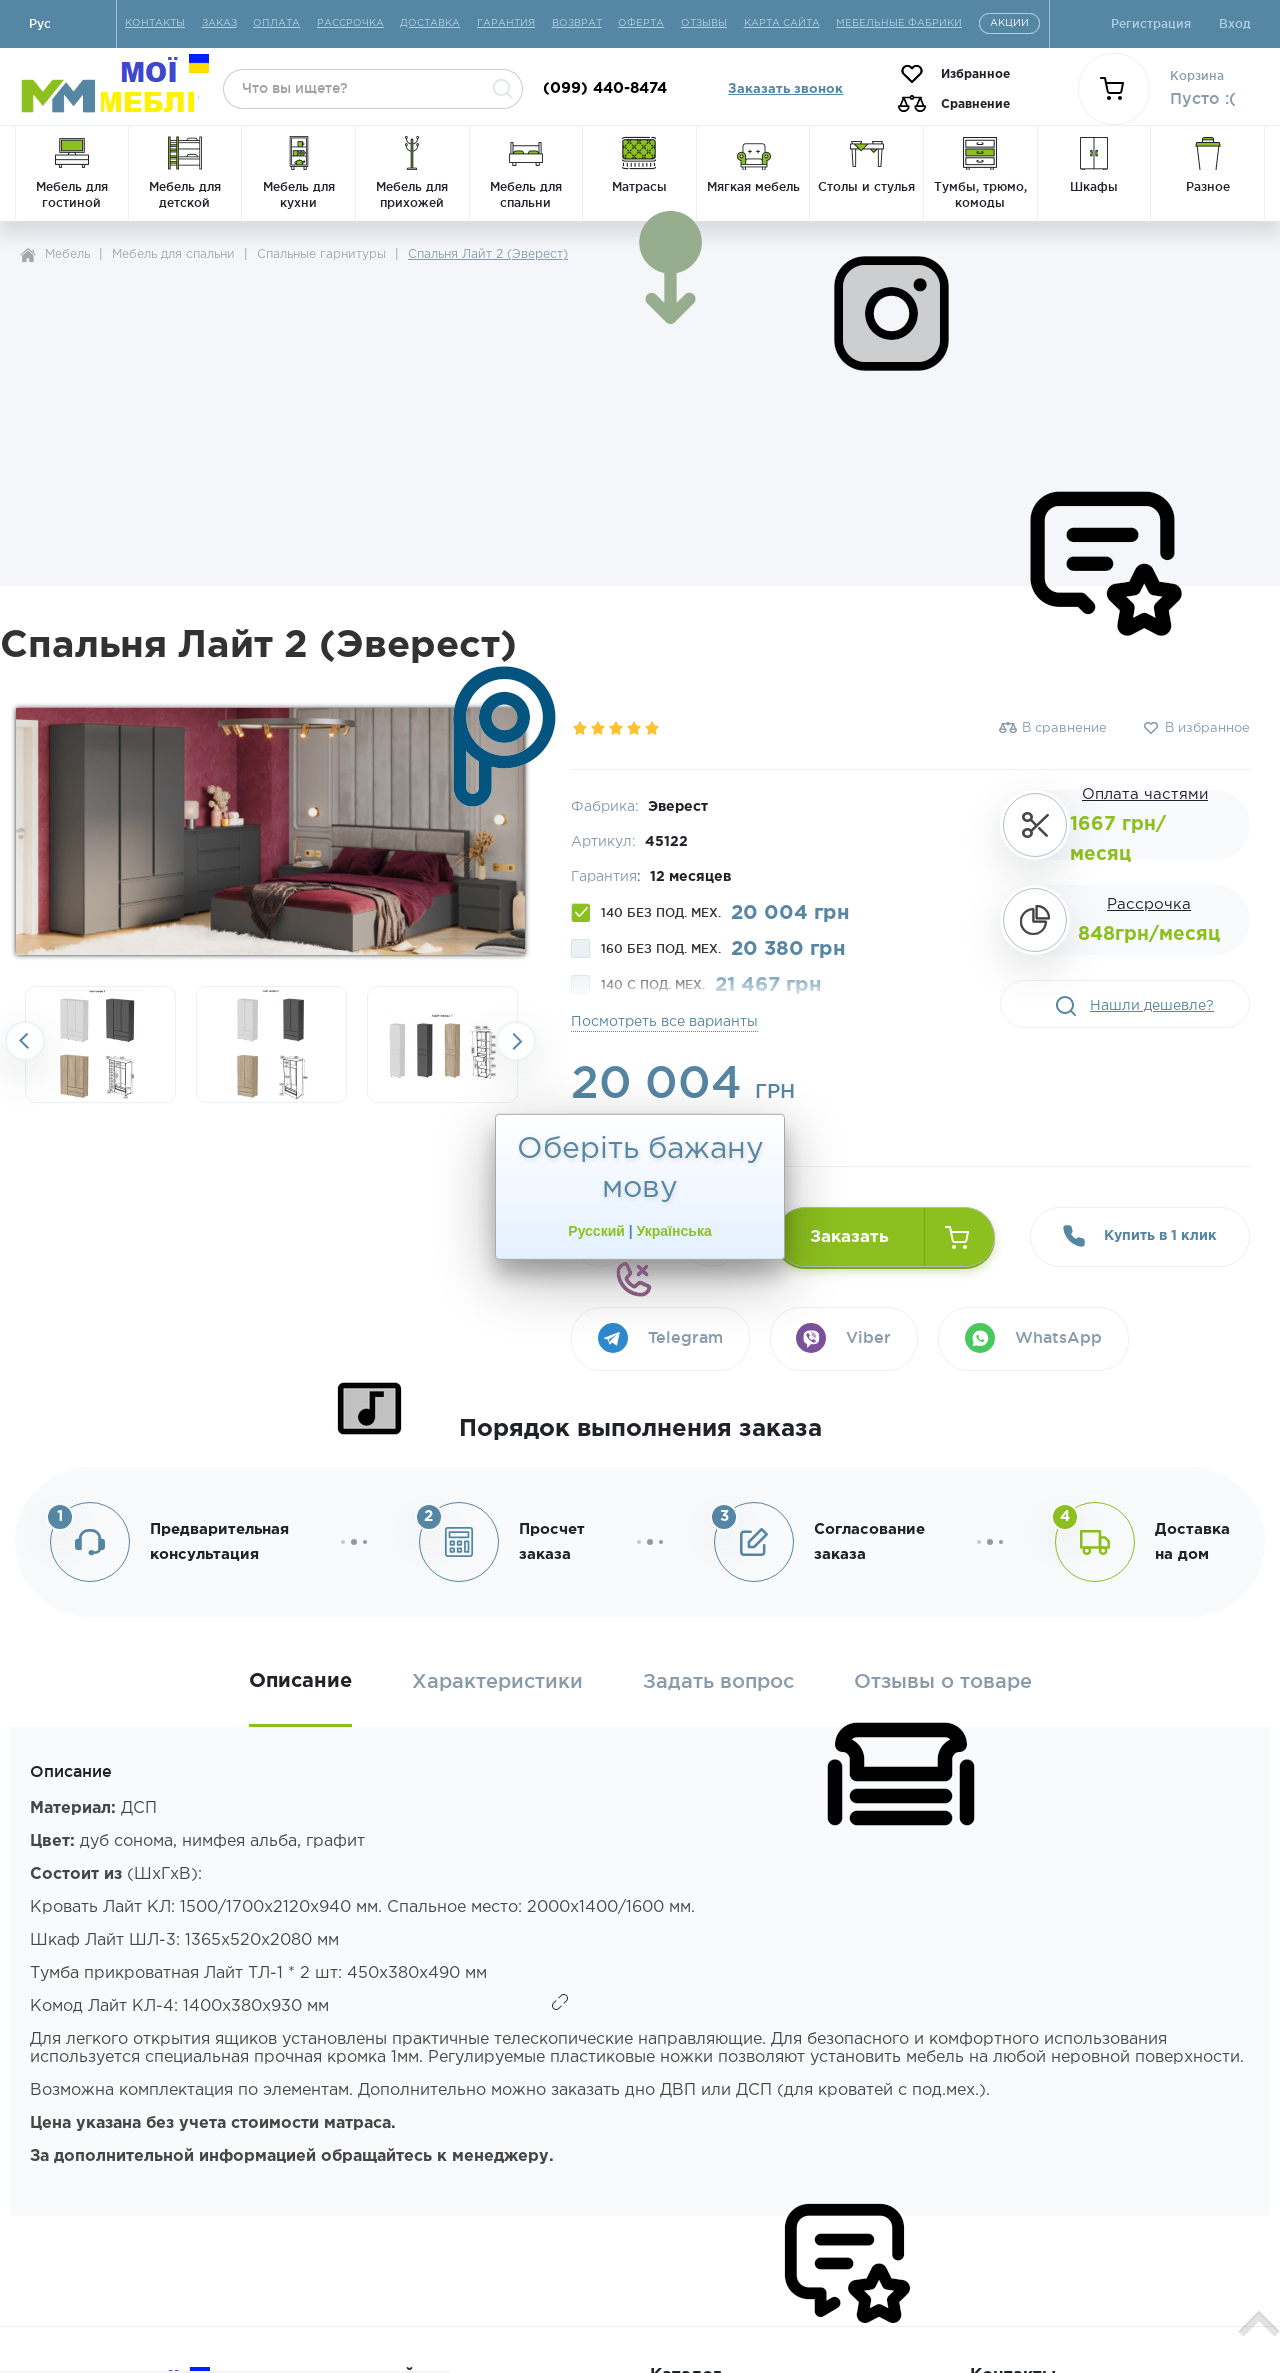  What do you see at coordinates (560, 2002) in the screenshot?
I see `unlink or disconnect a URL` at bounding box center [560, 2002].